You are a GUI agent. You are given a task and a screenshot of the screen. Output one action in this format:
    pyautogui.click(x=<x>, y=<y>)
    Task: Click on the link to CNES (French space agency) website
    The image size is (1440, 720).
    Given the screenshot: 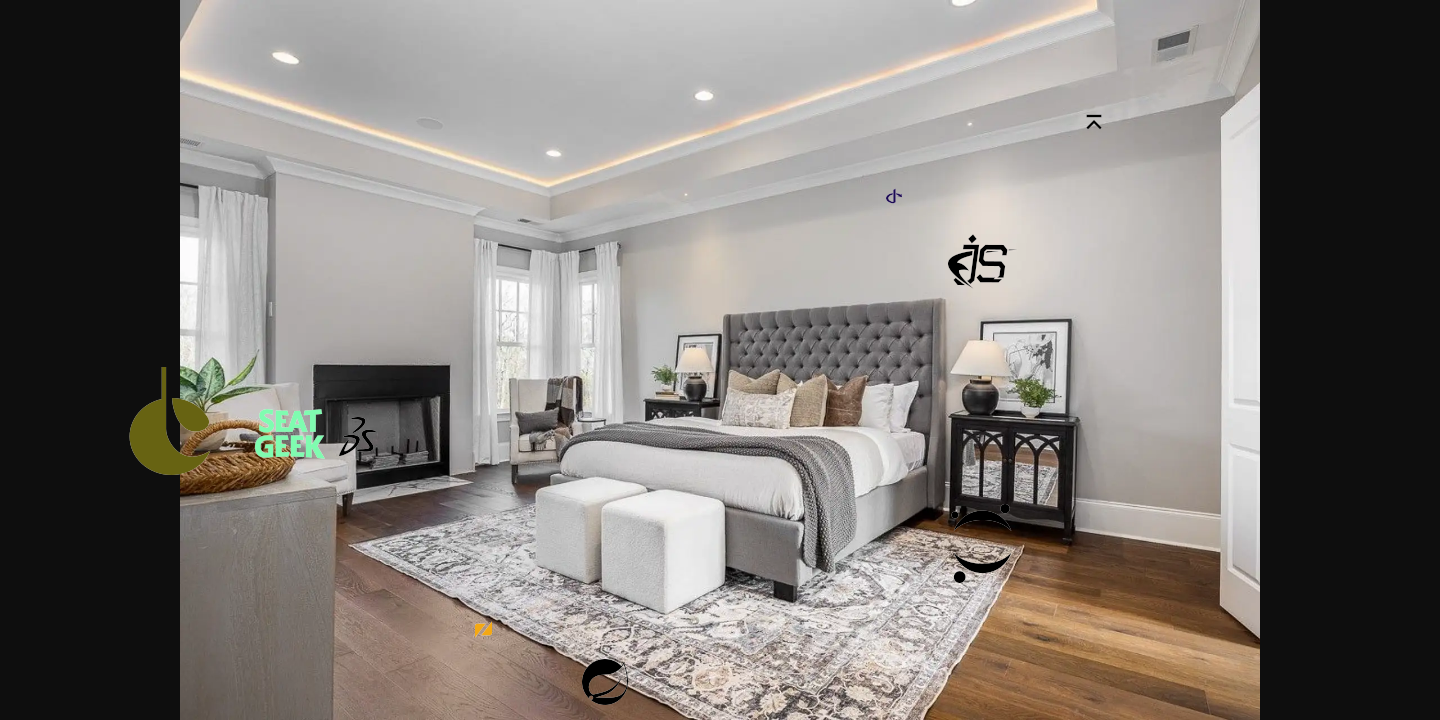 What is the action you would take?
    pyautogui.click(x=170, y=421)
    